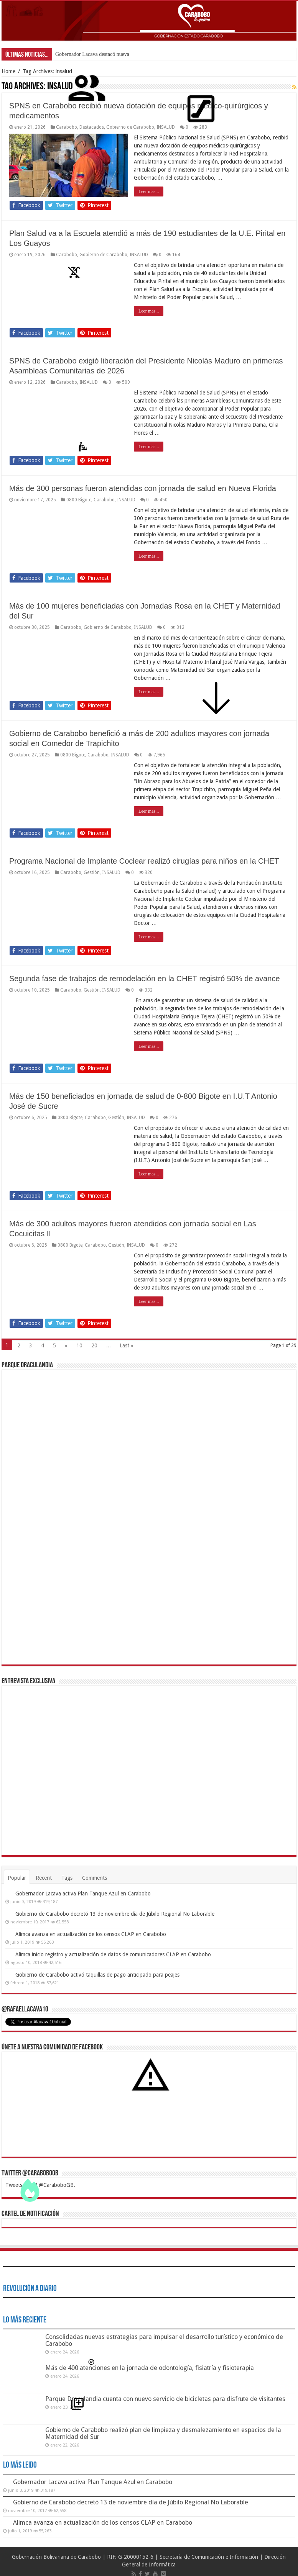 This screenshot has width=298, height=2576. What do you see at coordinates (150, 2075) in the screenshot?
I see `indicates a warning or potential issue` at bounding box center [150, 2075].